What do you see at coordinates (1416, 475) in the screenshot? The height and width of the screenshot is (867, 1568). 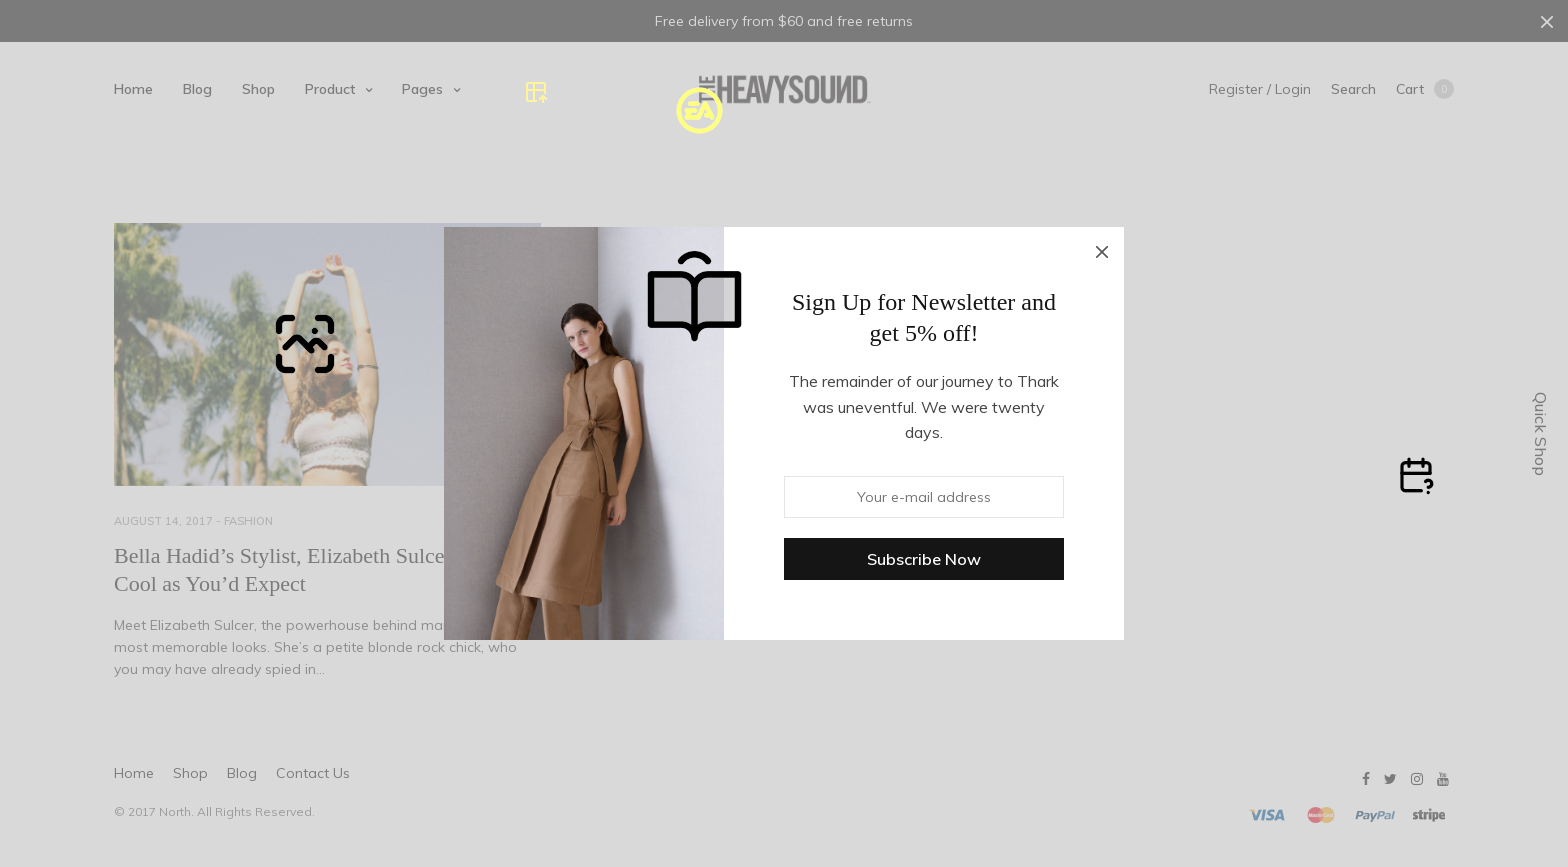 I see `check for unconfirmed or pending events` at bounding box center [1416, 475].